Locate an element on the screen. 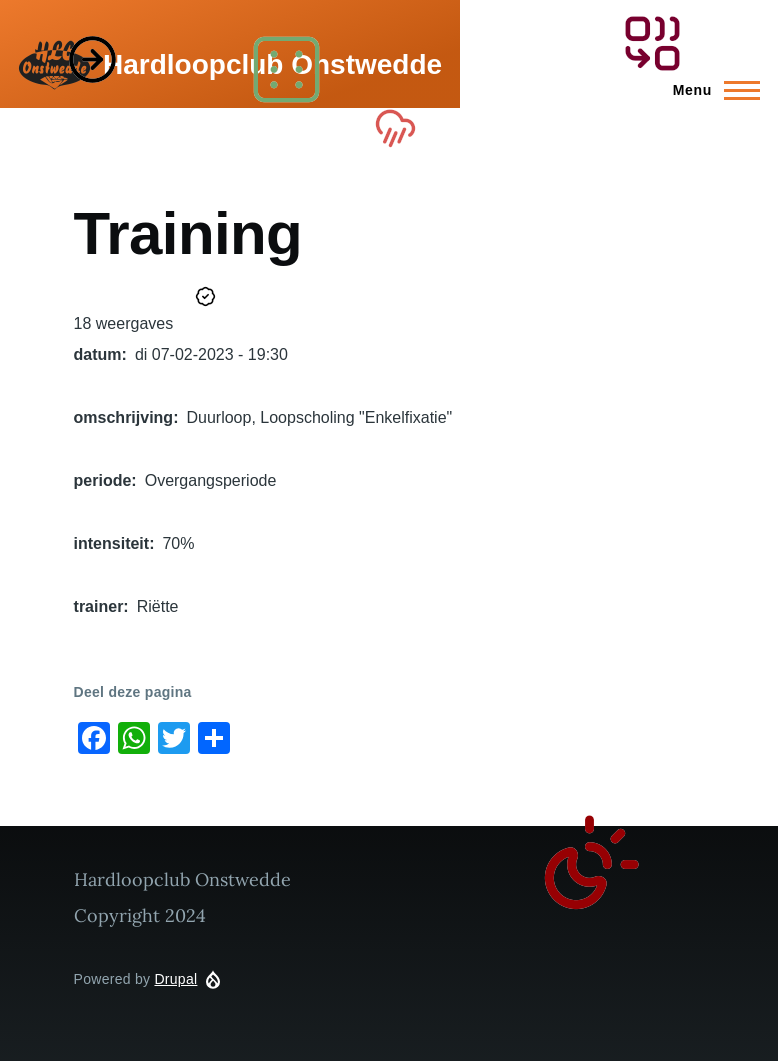 Image resolution: width=778 pixels, height=1061 pixels. randomize or shuffle content is located at coordinates (286, 69).